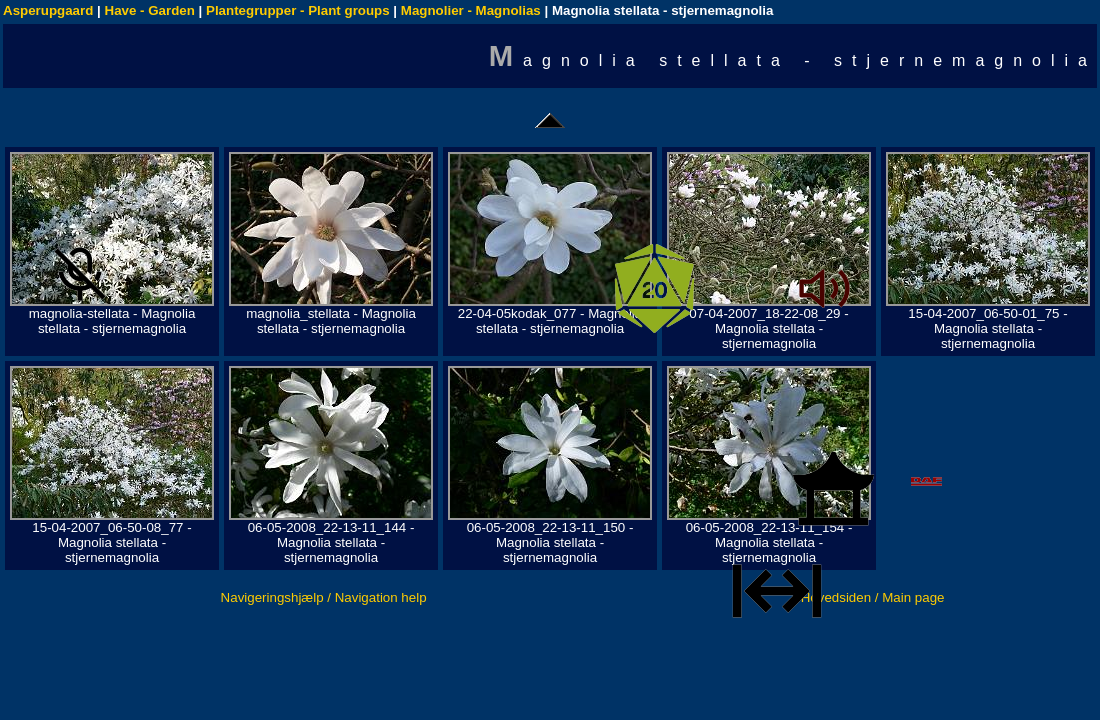  Describe the element at coordinates (824, 288) in the screenshot. I see `increase audio volume` at that location.